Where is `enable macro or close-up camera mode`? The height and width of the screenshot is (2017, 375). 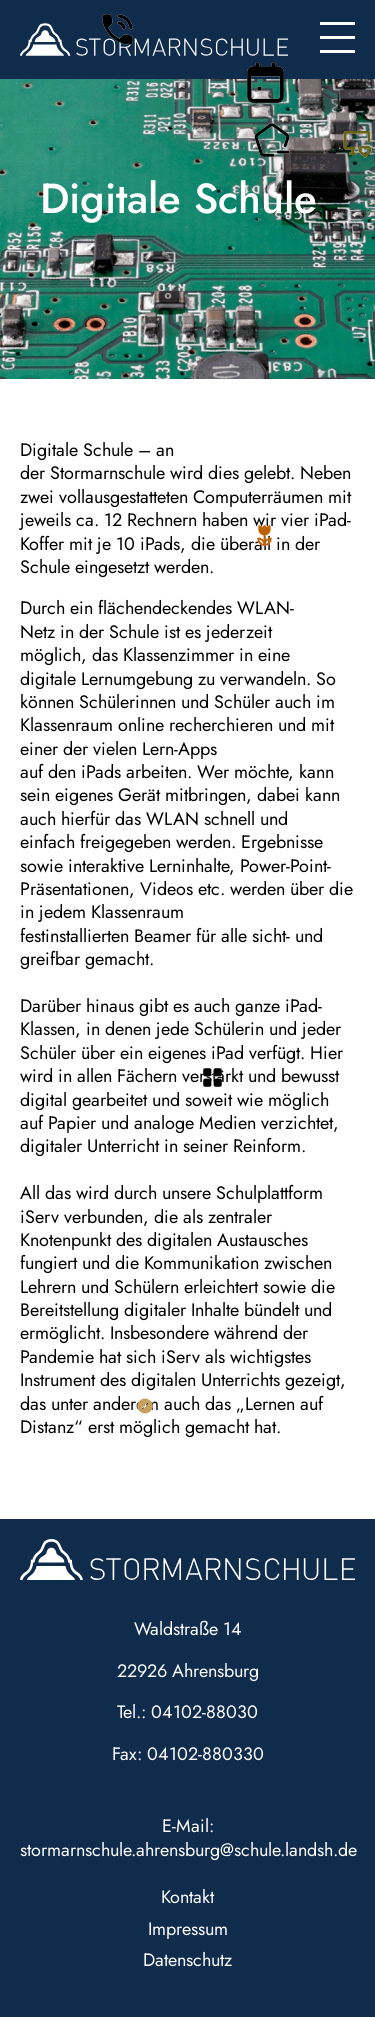 enable macro or close-up camera mode is located at coordinates (264, 535).